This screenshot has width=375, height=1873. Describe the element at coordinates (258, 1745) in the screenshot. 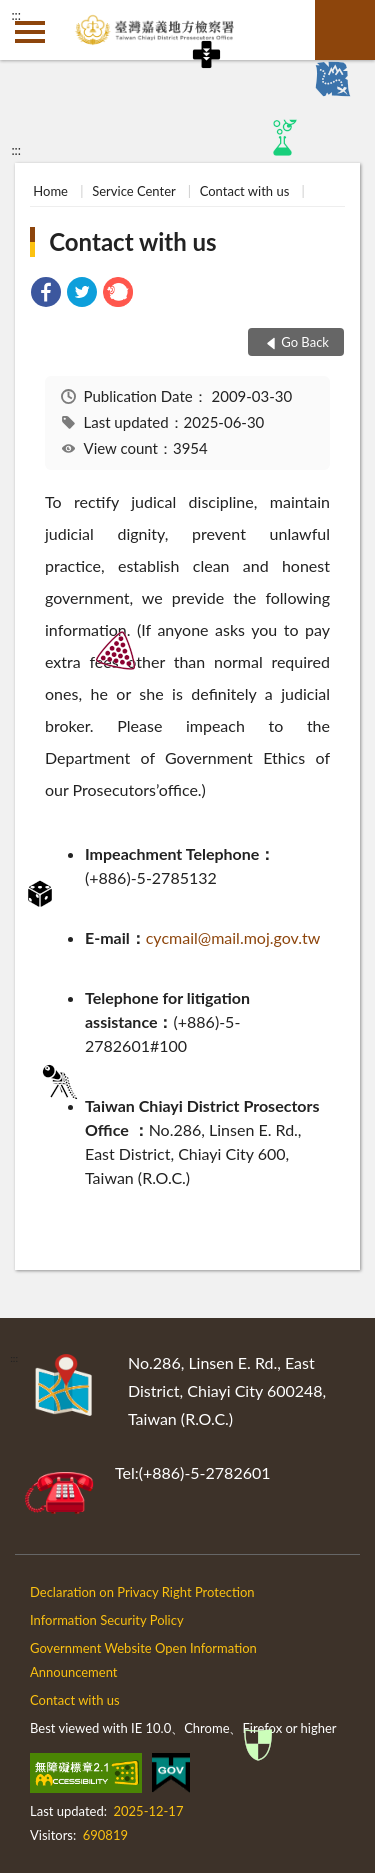

I see `indicates verified or protected status` at that location.